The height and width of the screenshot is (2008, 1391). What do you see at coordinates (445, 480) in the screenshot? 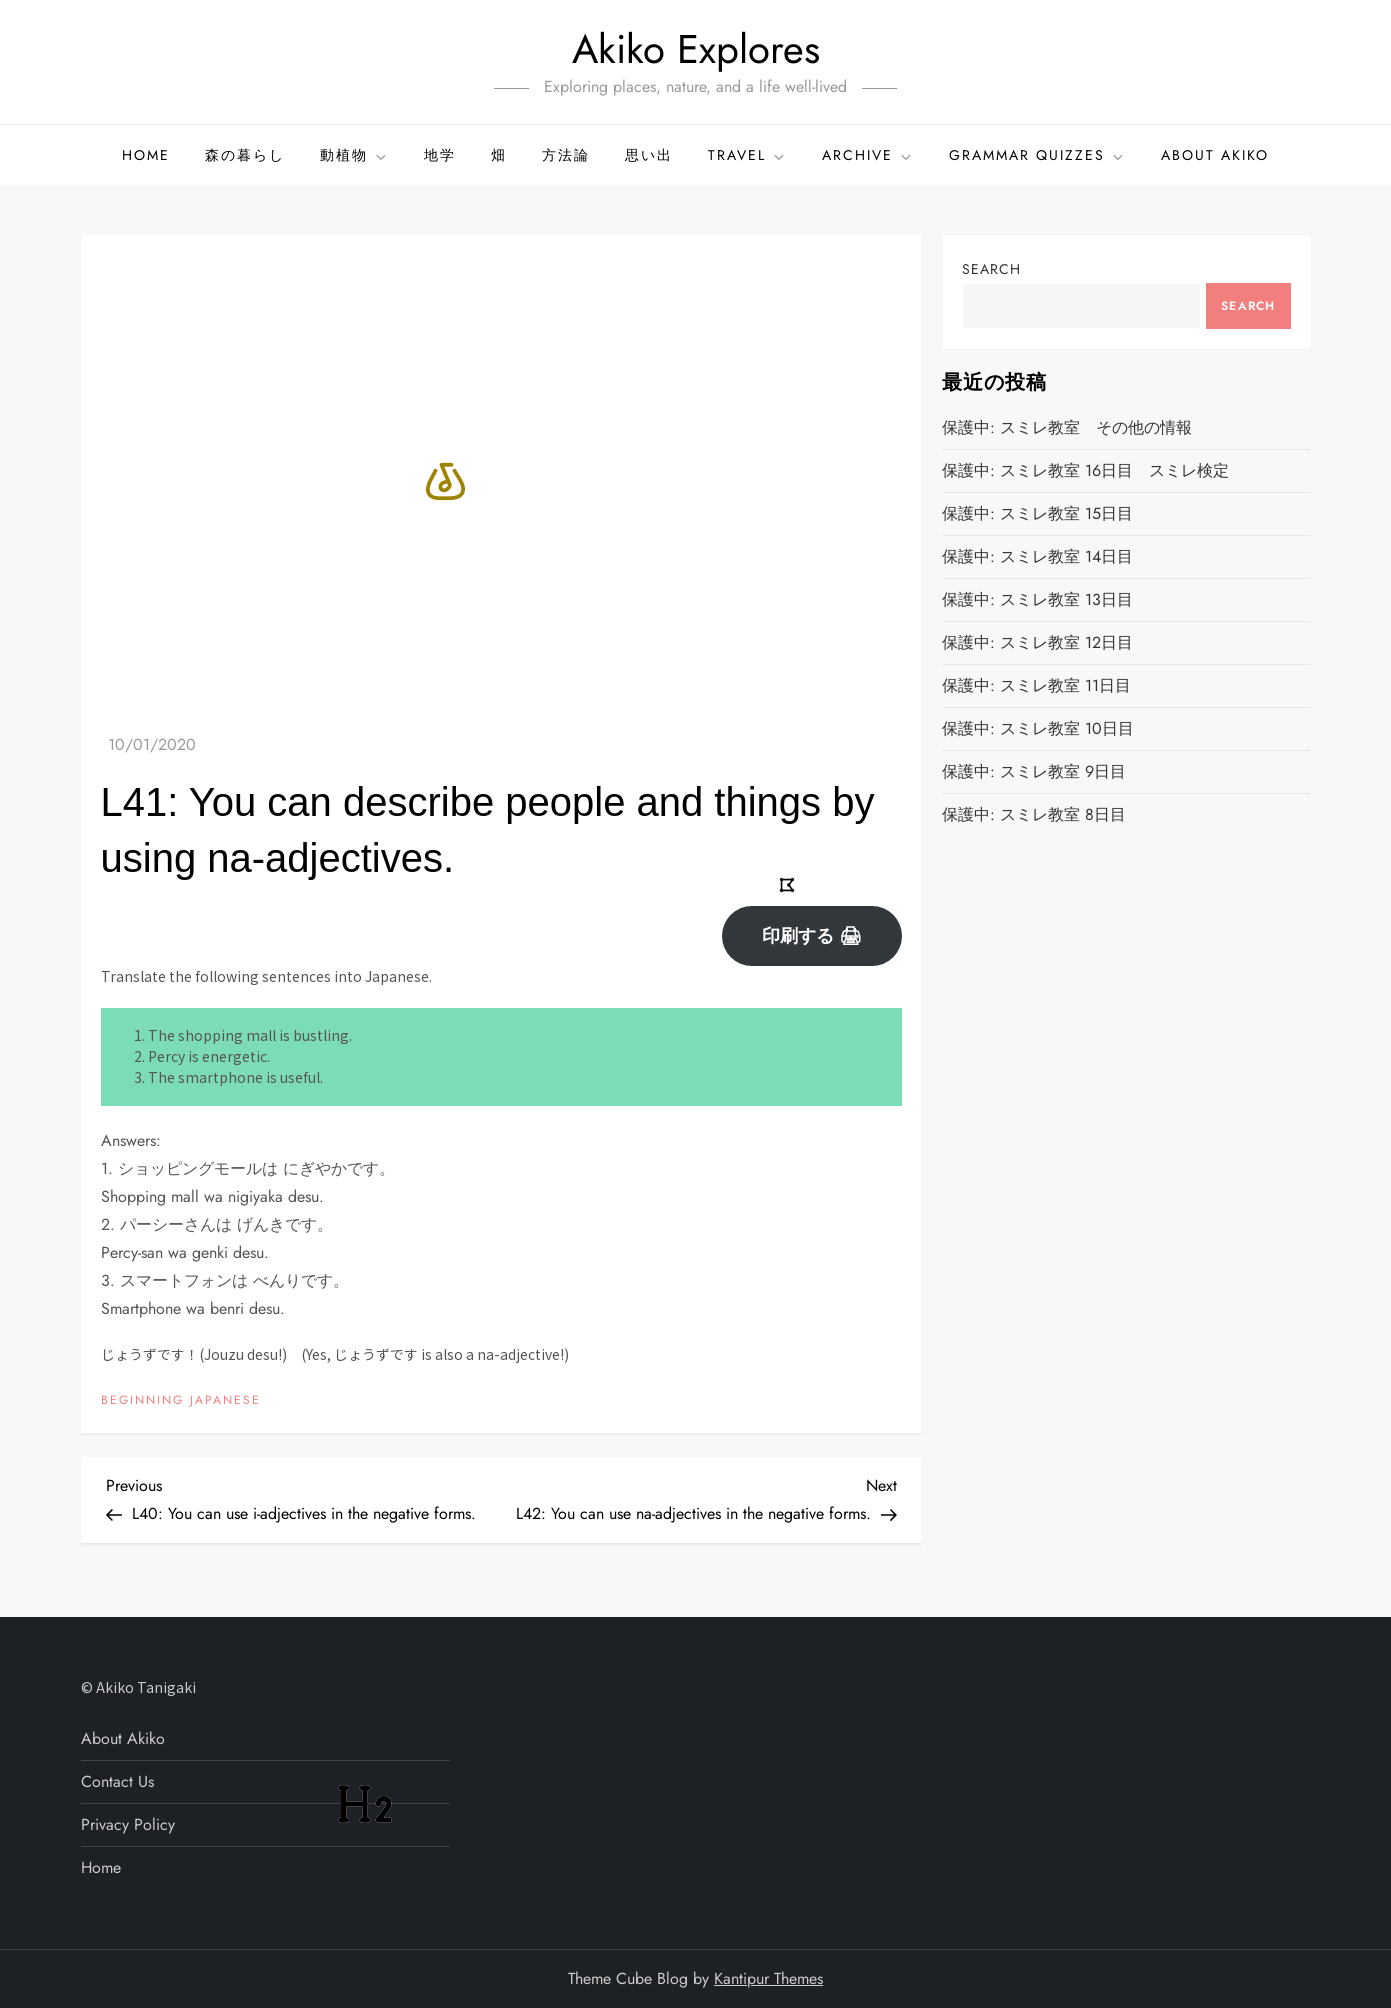
I see `open bandlab music creation app` at bounding box center [445, 480].